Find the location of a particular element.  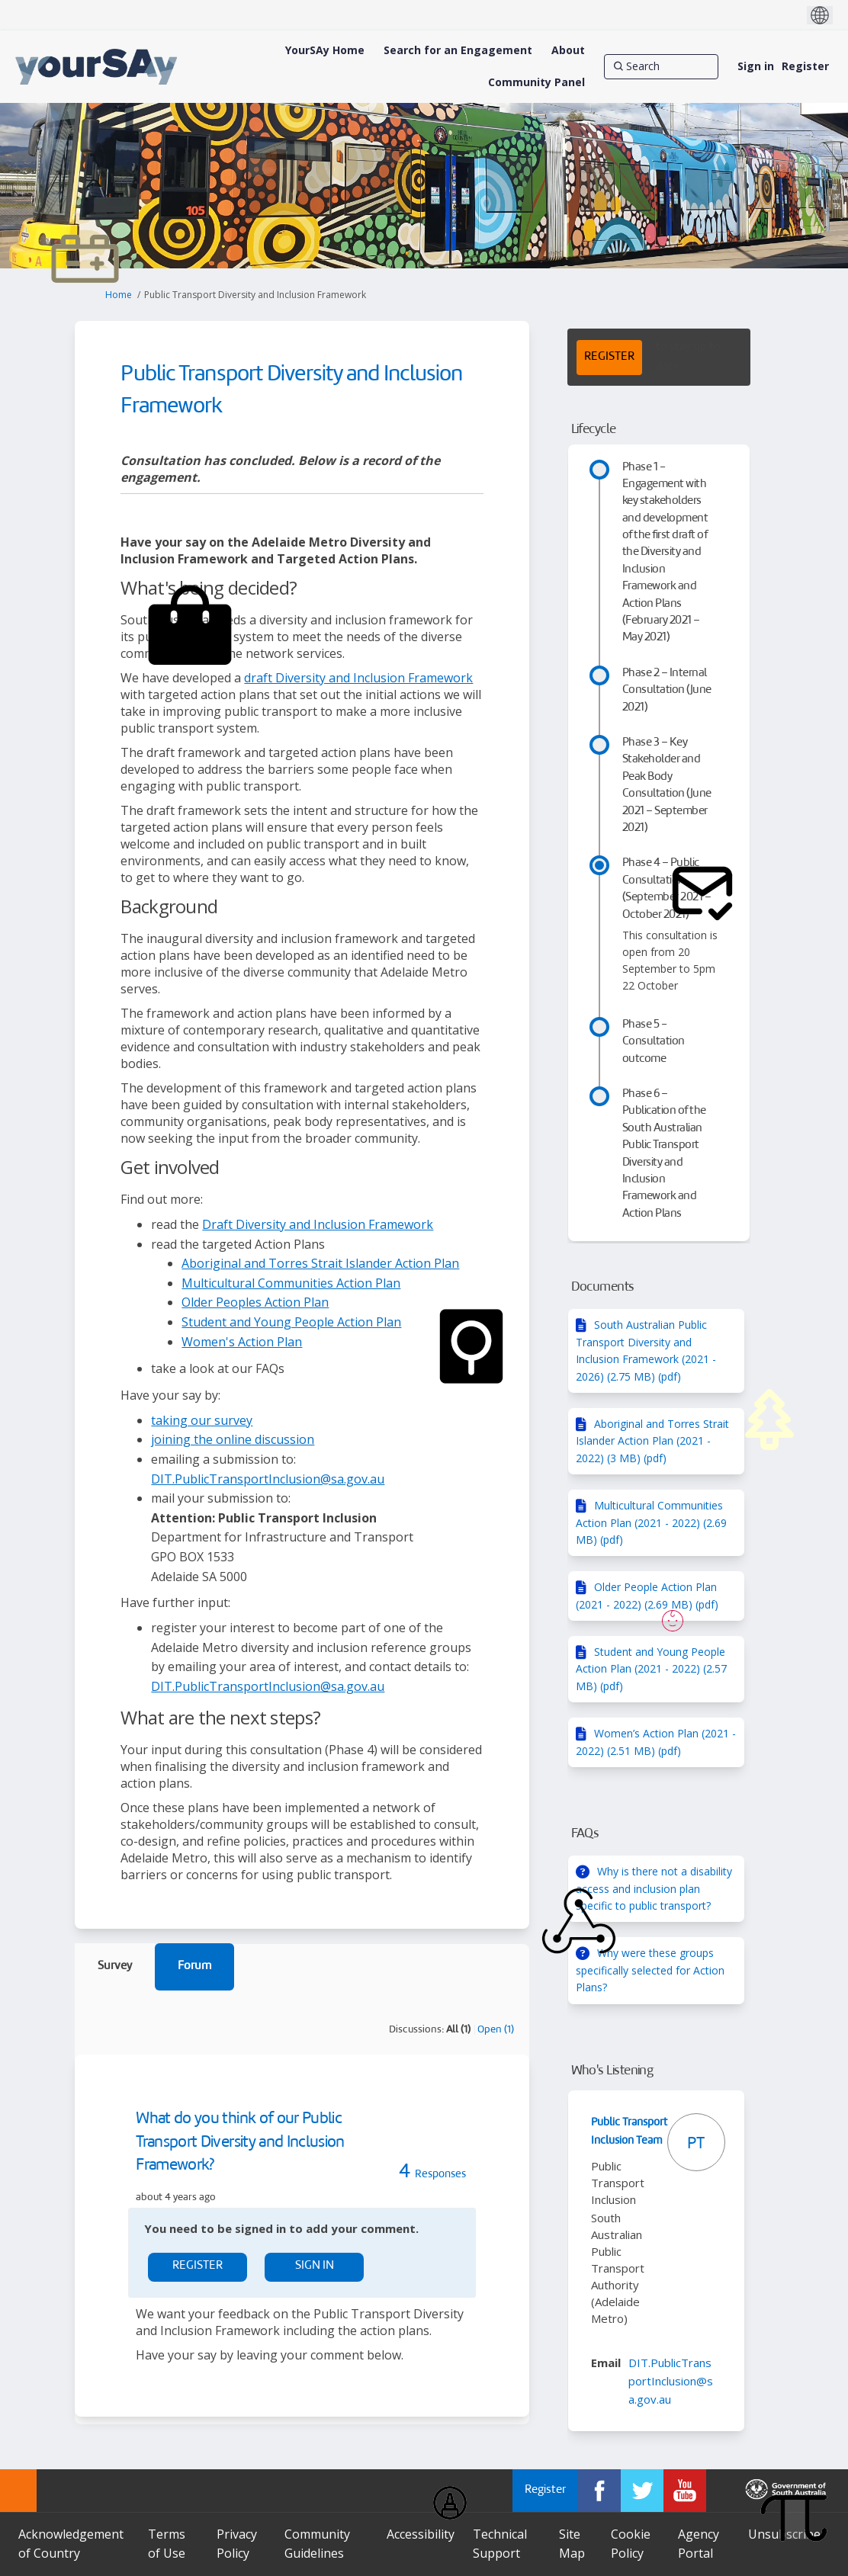

view your shopping bag is located at coordinates (190, 630).